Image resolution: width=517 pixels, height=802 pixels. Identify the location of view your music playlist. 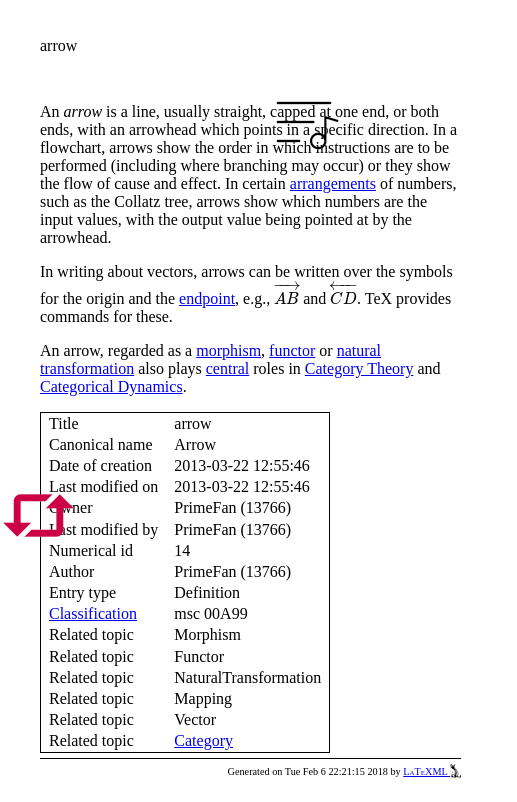
(304, 122).